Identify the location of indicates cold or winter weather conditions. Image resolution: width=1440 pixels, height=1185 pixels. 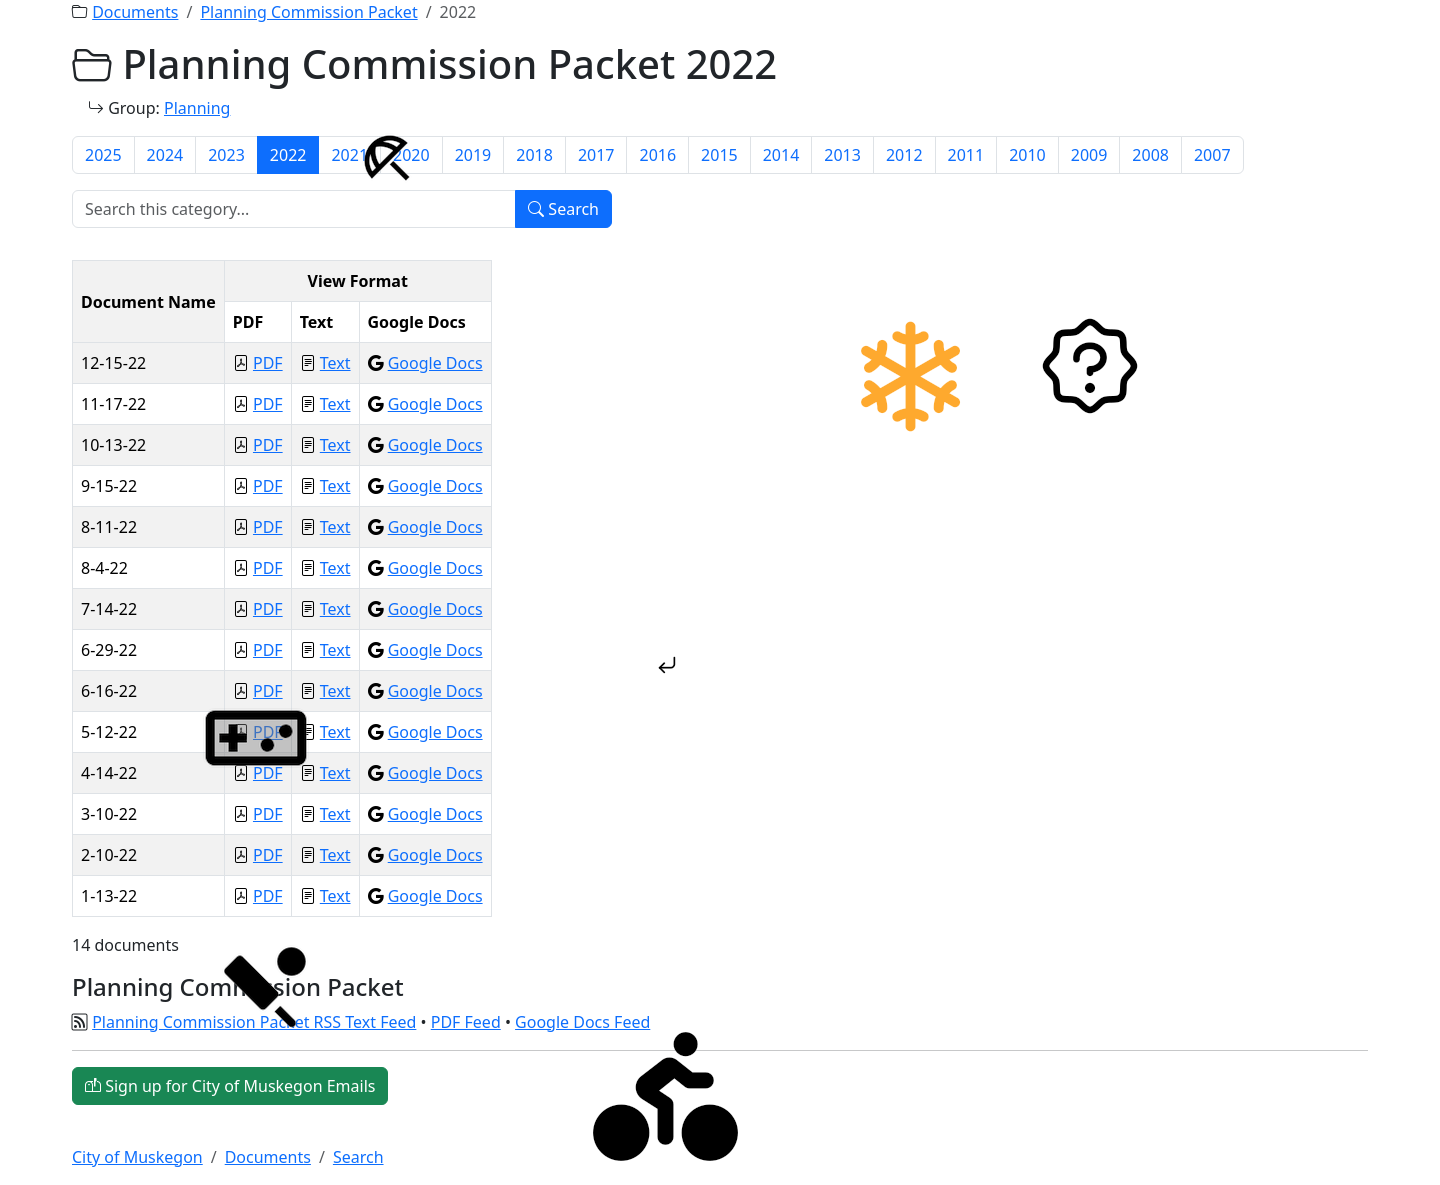
(910, 376).